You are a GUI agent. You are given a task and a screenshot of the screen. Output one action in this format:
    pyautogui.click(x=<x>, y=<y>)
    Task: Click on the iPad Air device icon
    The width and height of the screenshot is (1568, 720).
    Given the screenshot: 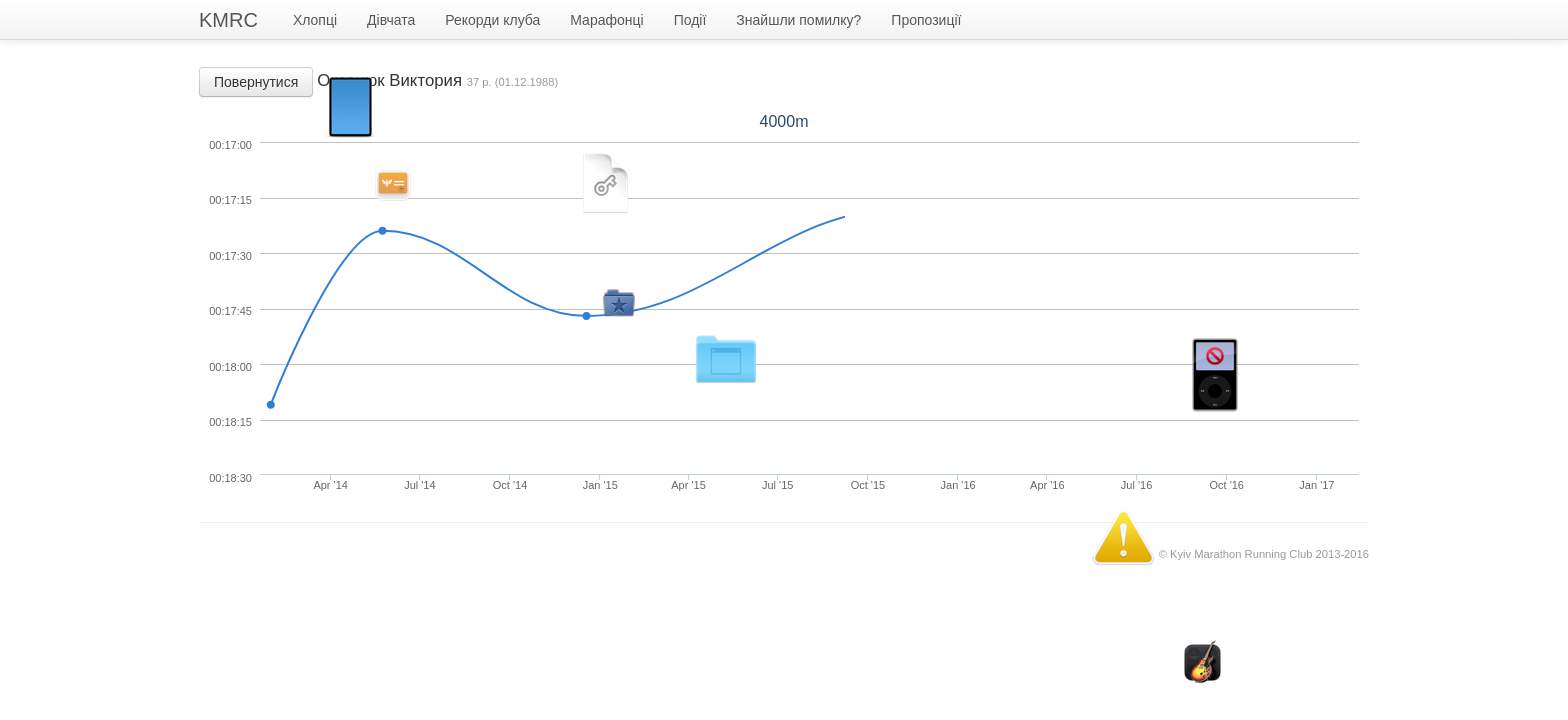 What is the action you would take?
    pyautogui.click(x=350, y=107)
    